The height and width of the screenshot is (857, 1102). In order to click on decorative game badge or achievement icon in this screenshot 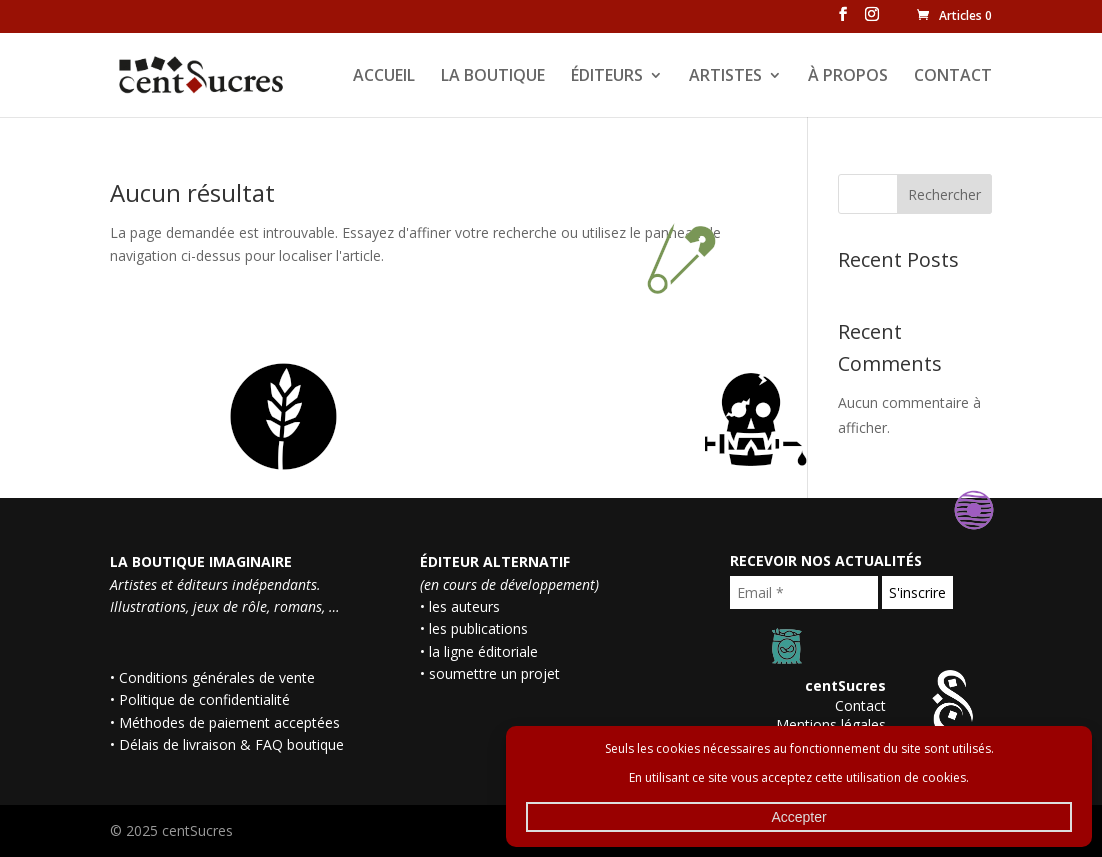, I will do `click(974, 510)`.